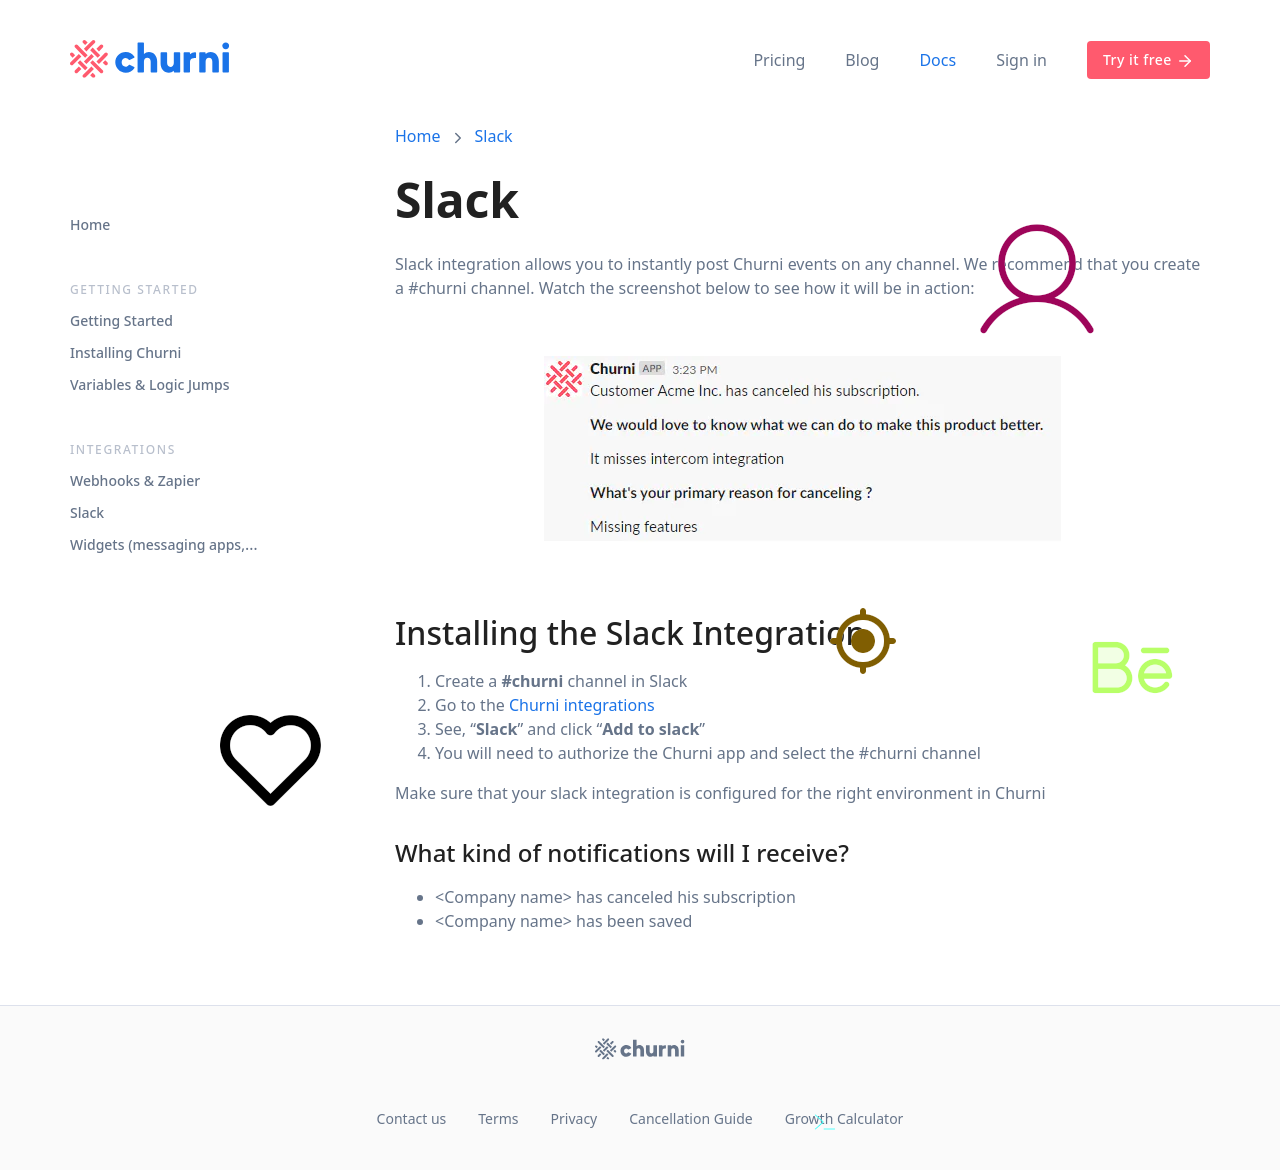 Image resolution: width=1280 pixels, height=1170 pixels. I want to click on center map on your current location, so click(863, 641).